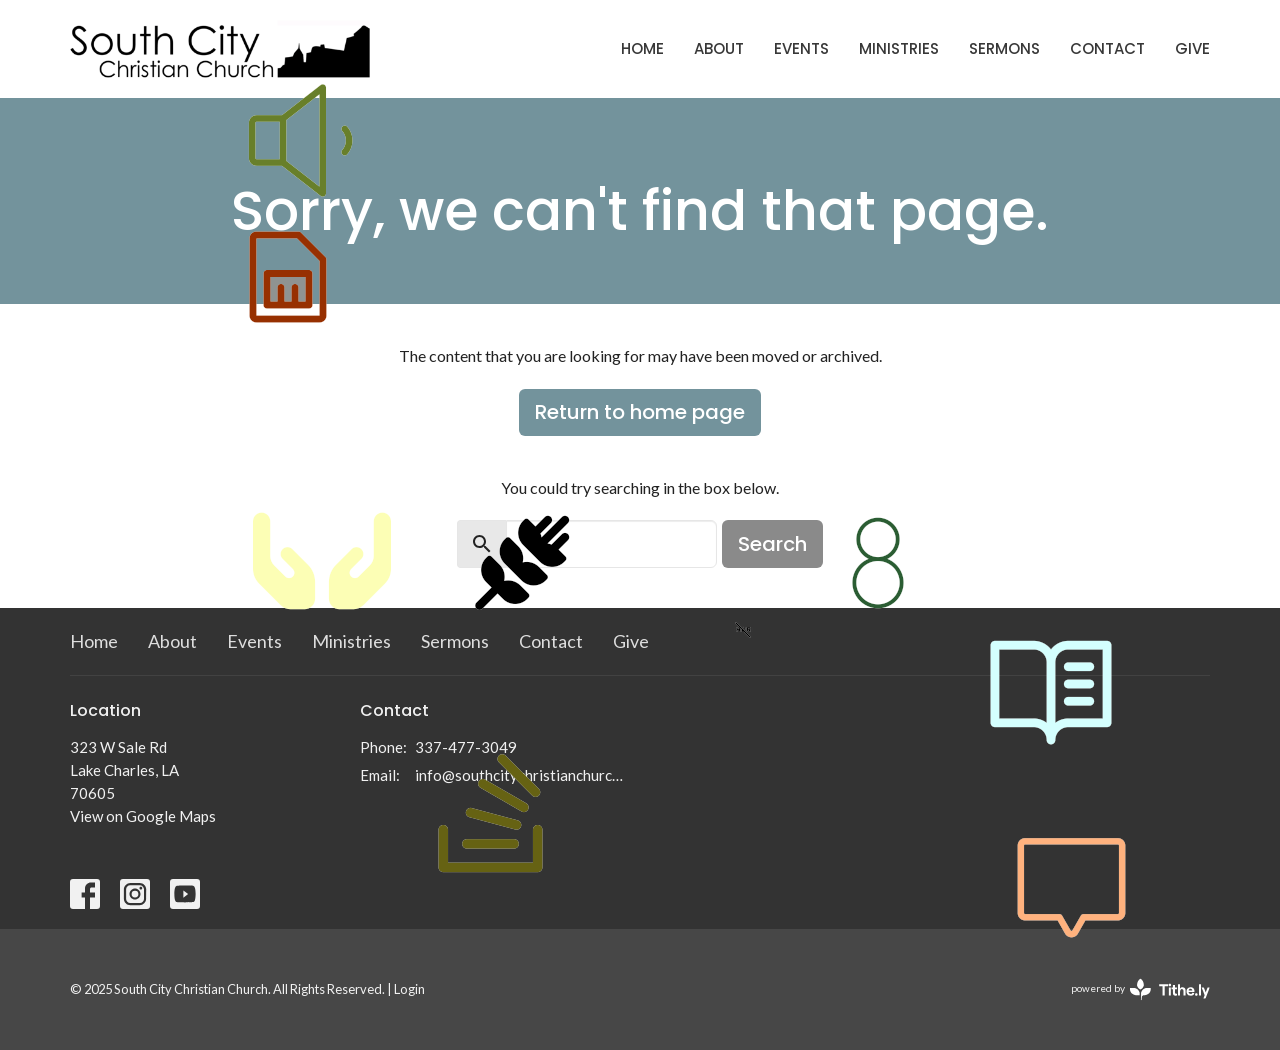 The width and height of the screenshot is (1280, 1050). I want to click on open reading mode or e-reader, so click(1051, 684).